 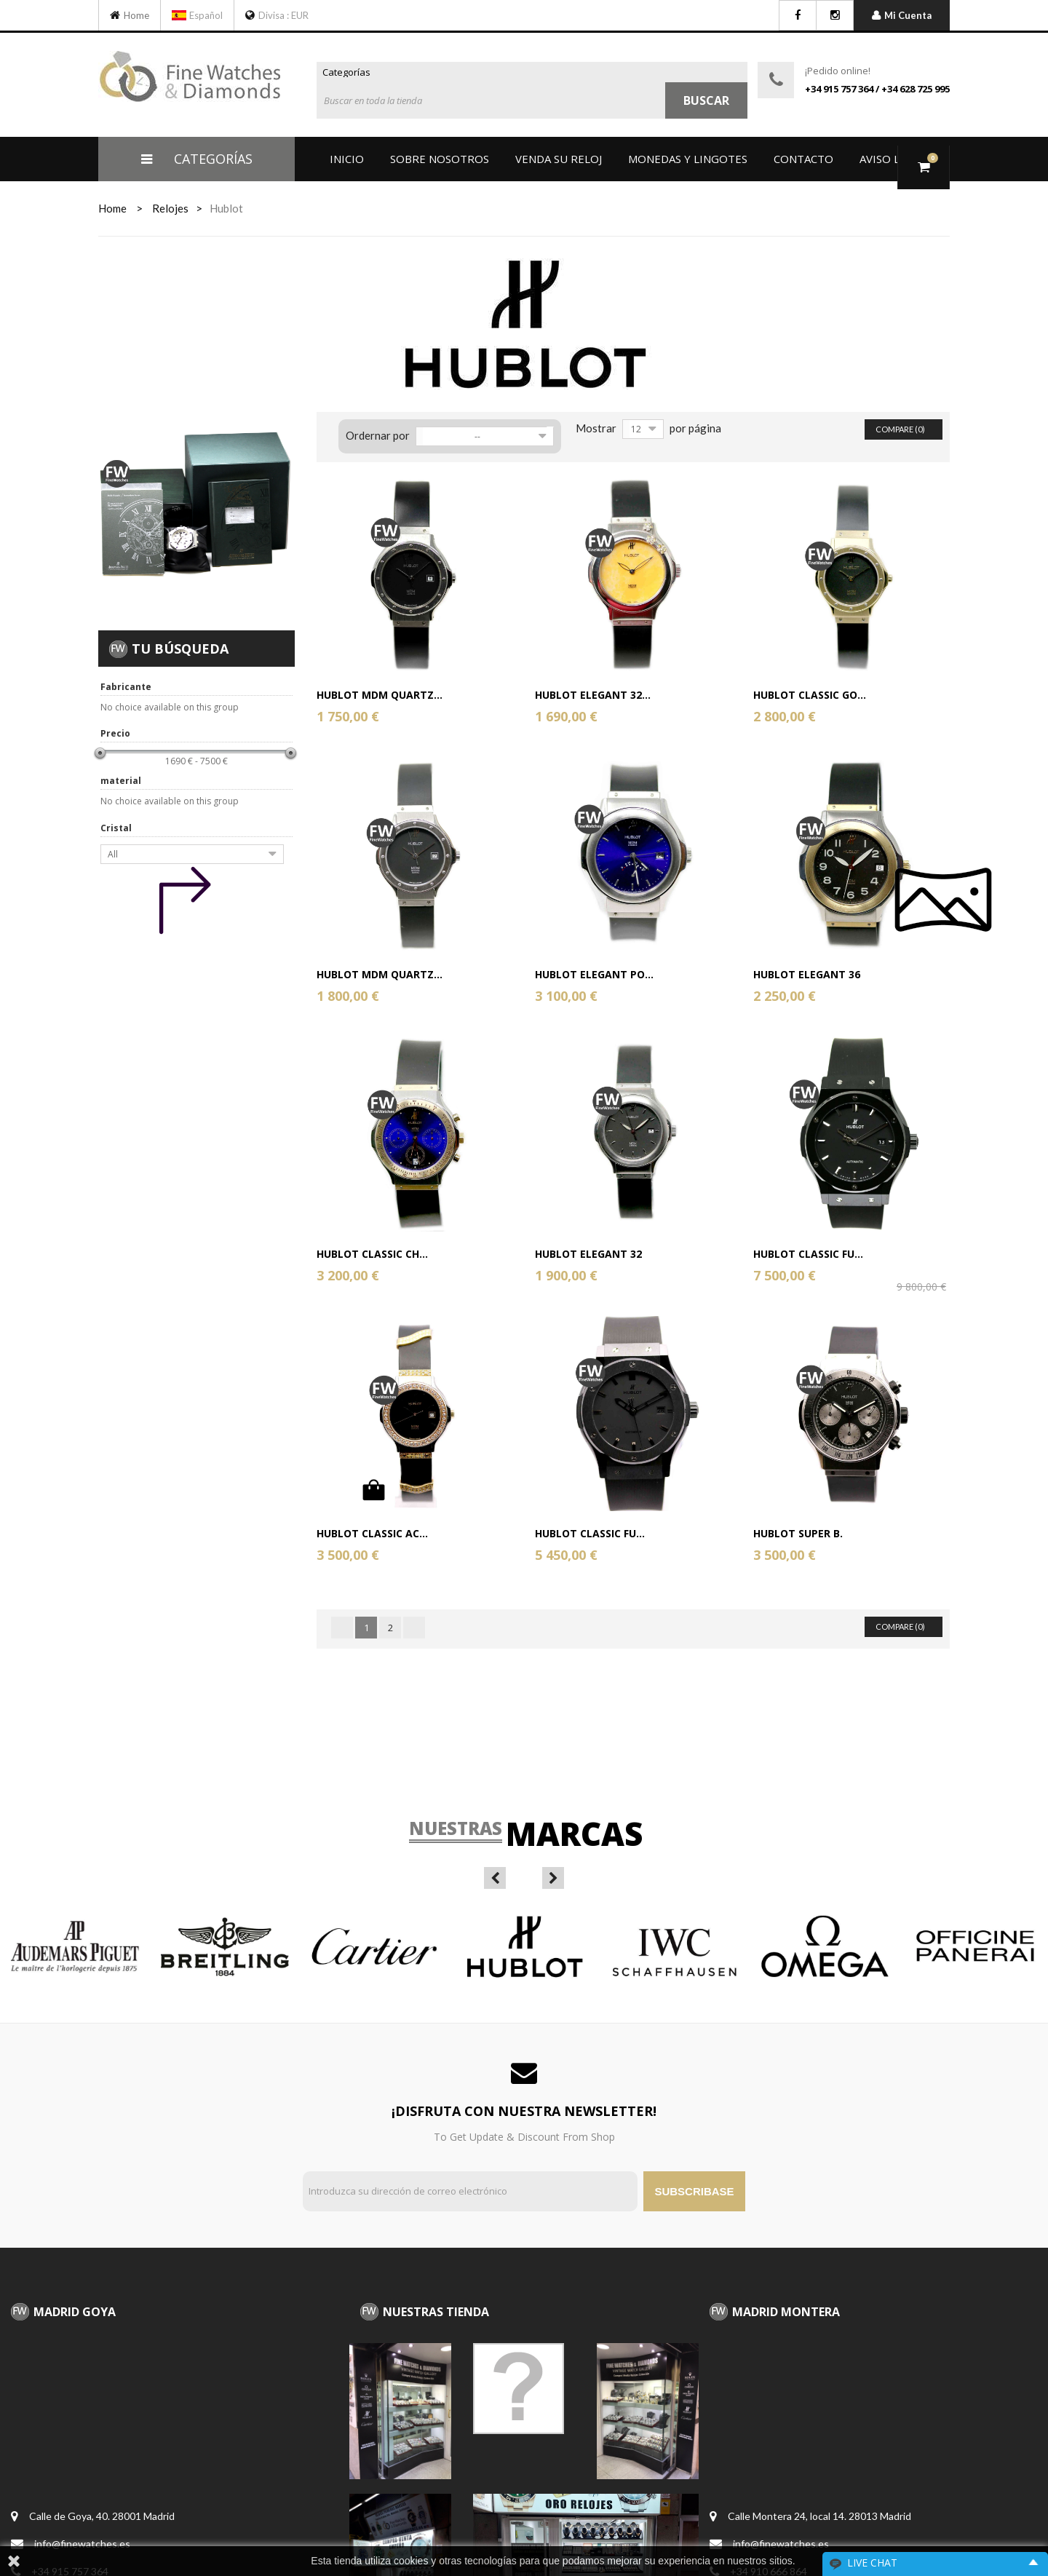 I want to click on view panorama or wide-angle photos, so click(x=943, y=900).